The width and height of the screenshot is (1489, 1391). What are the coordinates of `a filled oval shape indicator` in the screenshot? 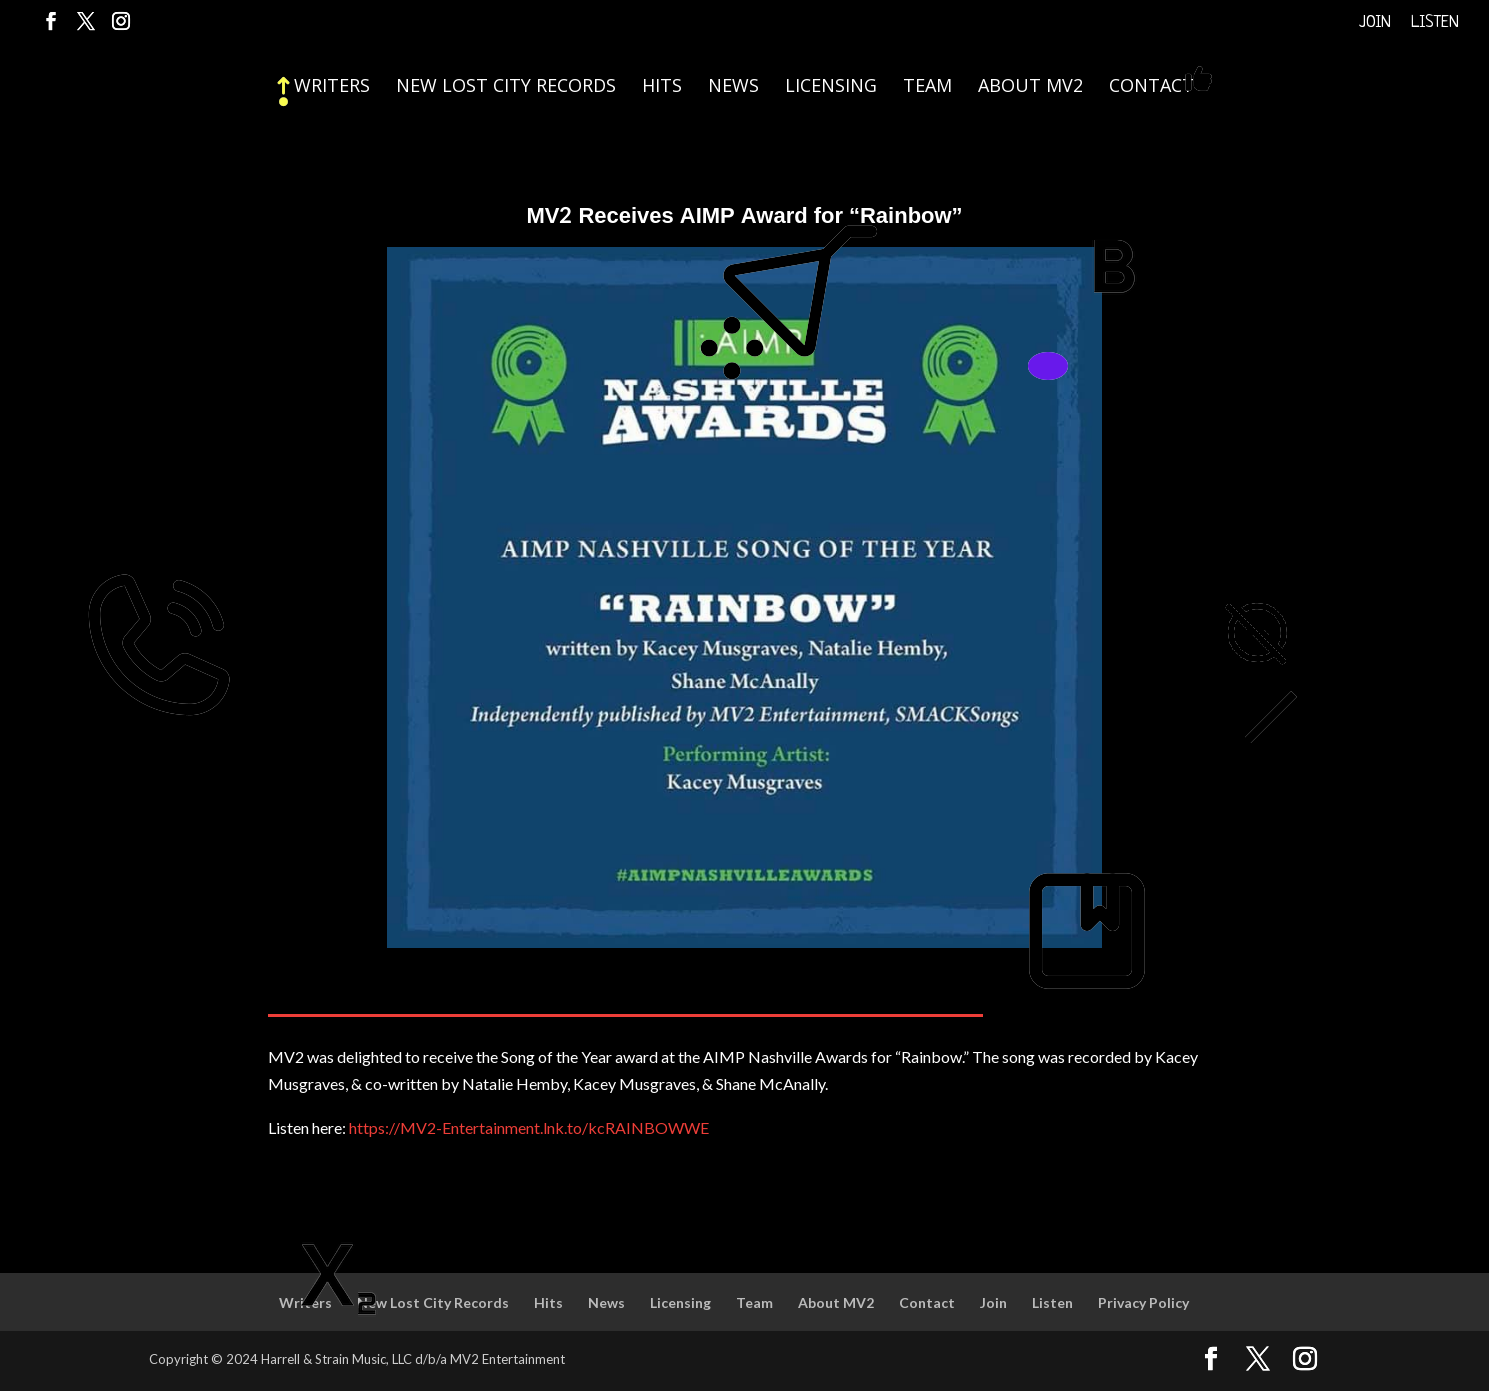 It's located at (1048, 366).